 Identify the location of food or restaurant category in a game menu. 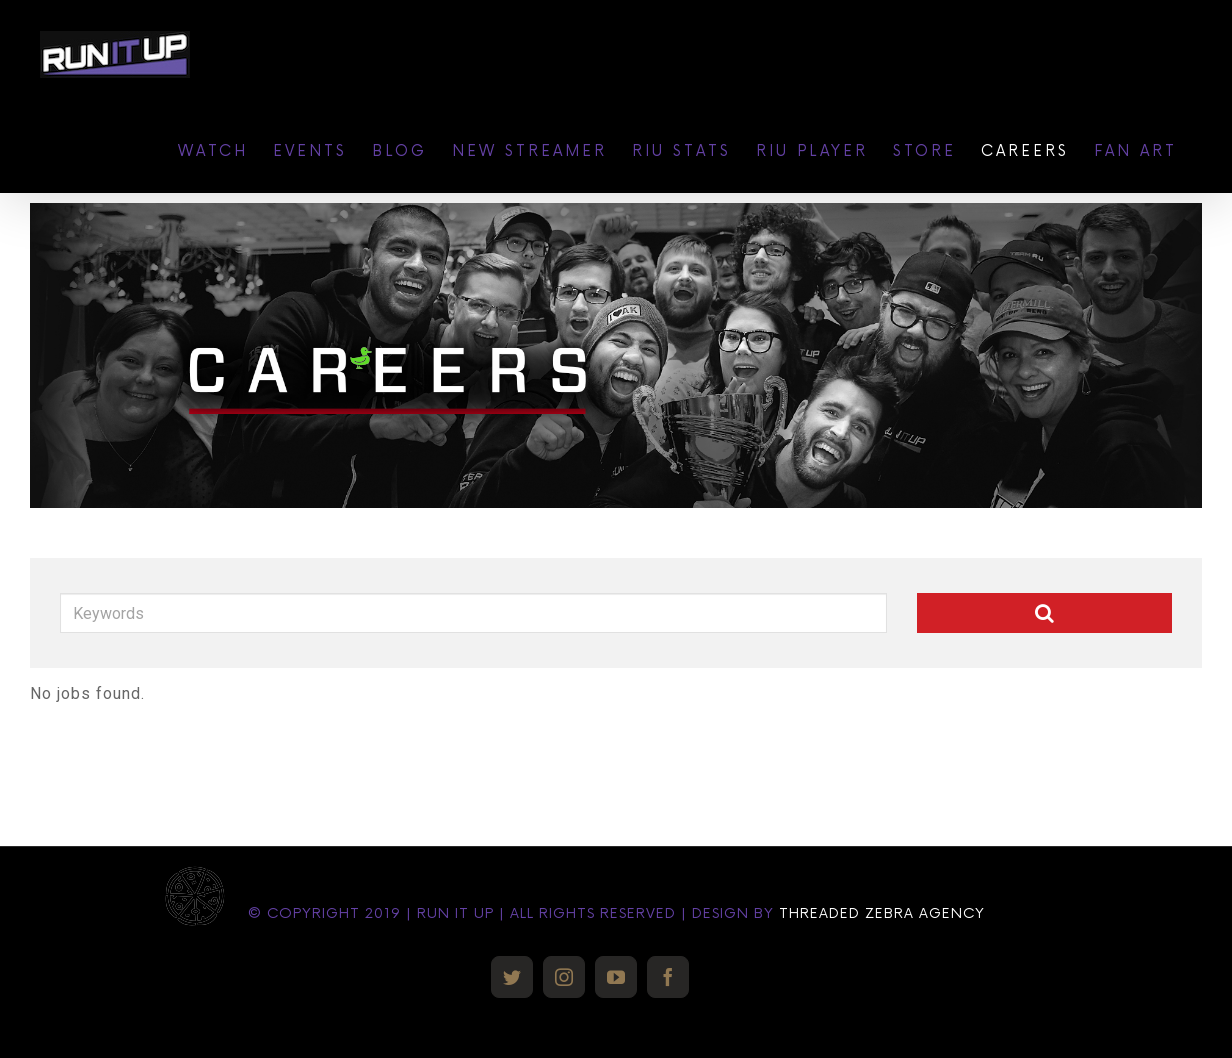
(195, 896).